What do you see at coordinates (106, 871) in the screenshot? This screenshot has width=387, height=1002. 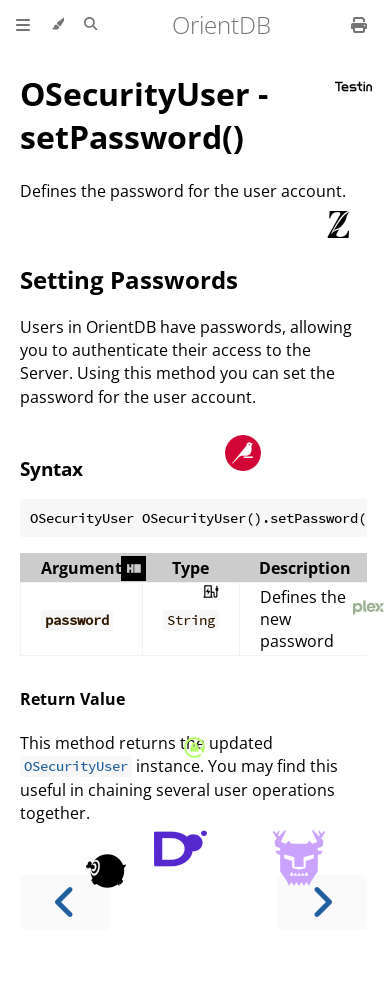 I see `open the Plurk social networking app` at bounding box center [106, 871].